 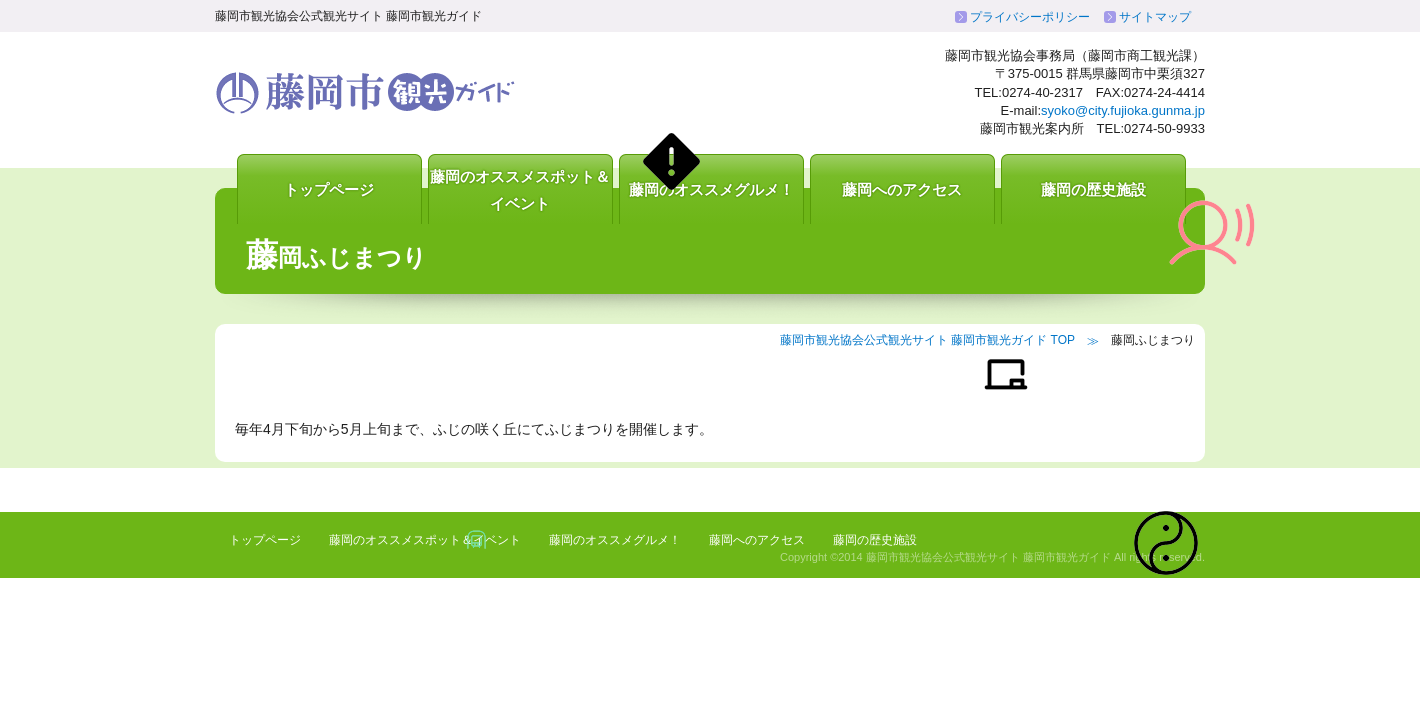 I want to click on open whiteboard or presentation mode, so click(x=1006, y=375).